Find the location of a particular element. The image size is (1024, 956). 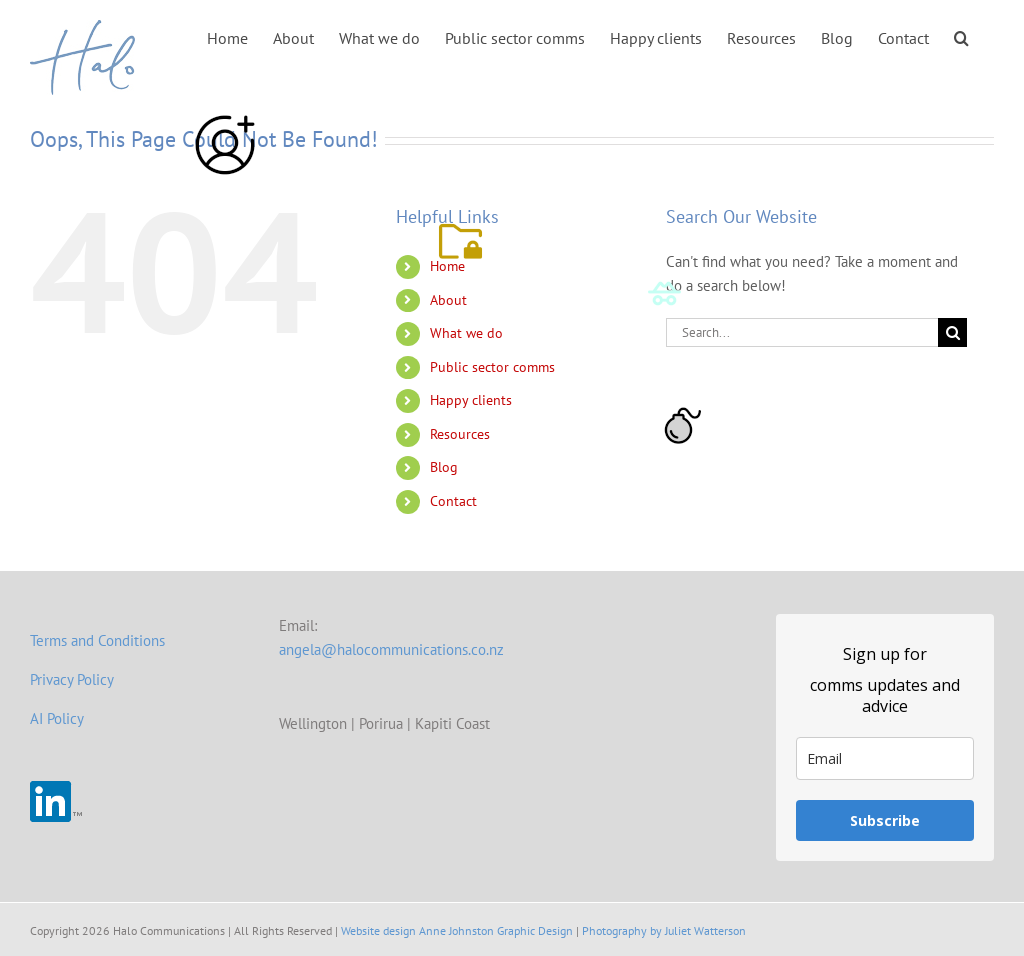

indicates a destructive or irreversible action is located at coordinates (681, 425).